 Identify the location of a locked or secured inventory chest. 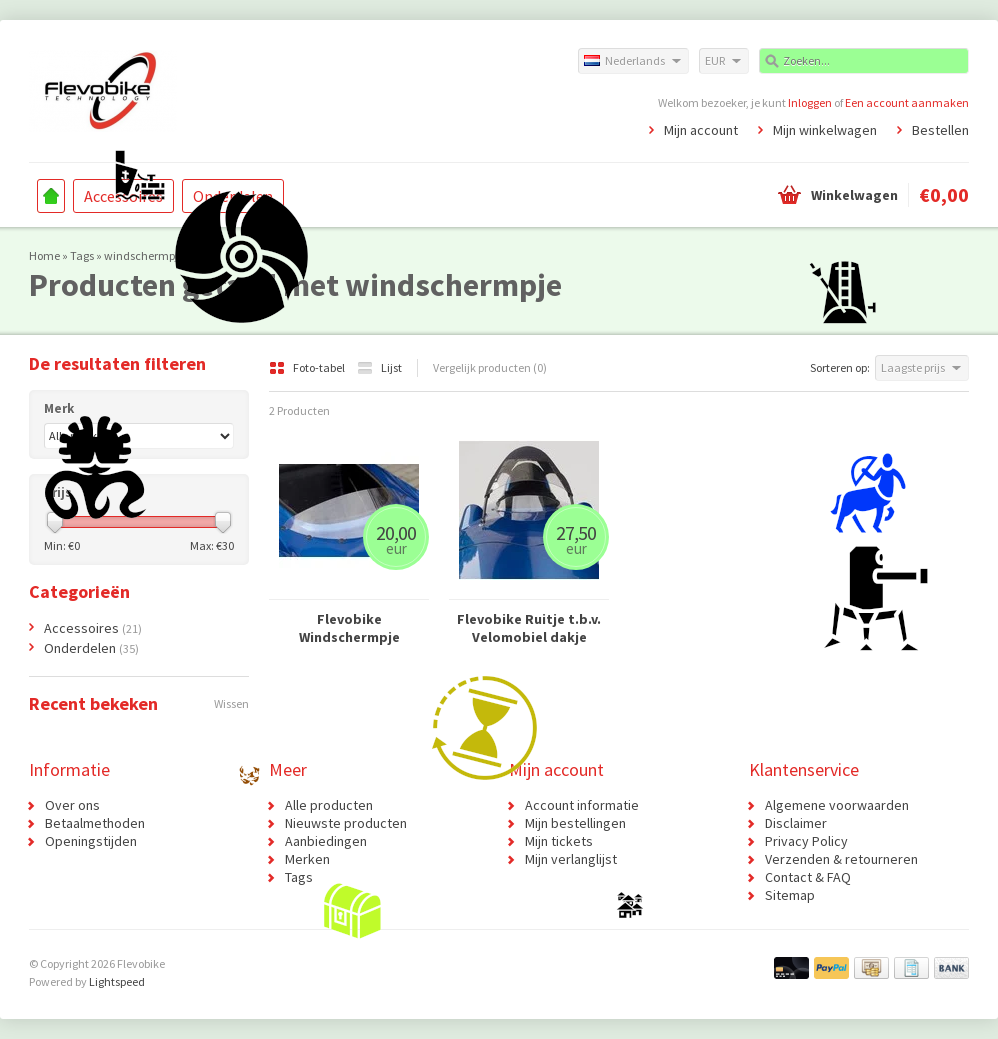
(352, 911).